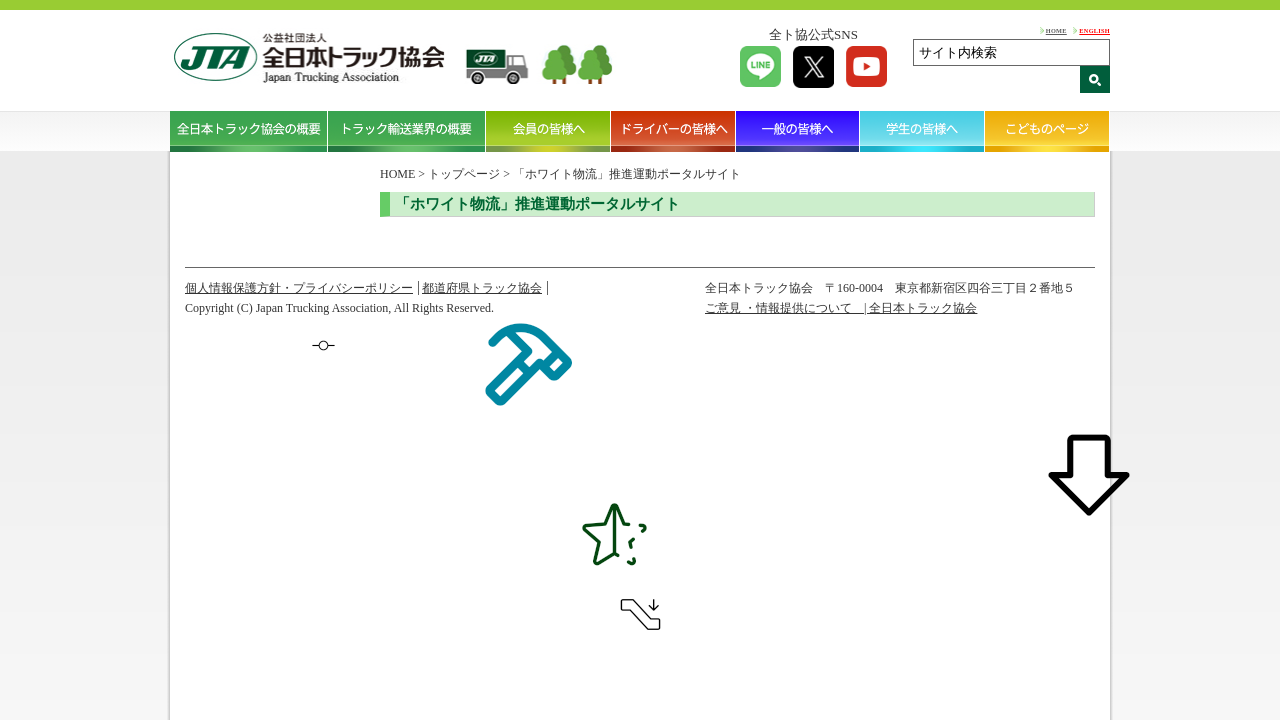  Describe the element at coordinates (614, 535) in the screenshot. I see `partial rating indicator` at that location.